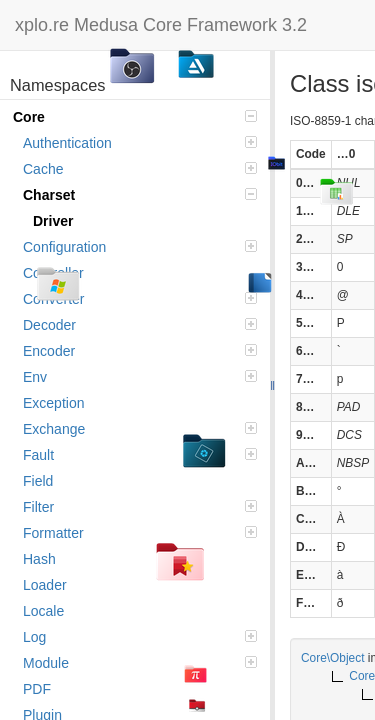 This screenshot has width=375, height=720. I want to click on change desktop wallpaper settings, so click(260, 282).